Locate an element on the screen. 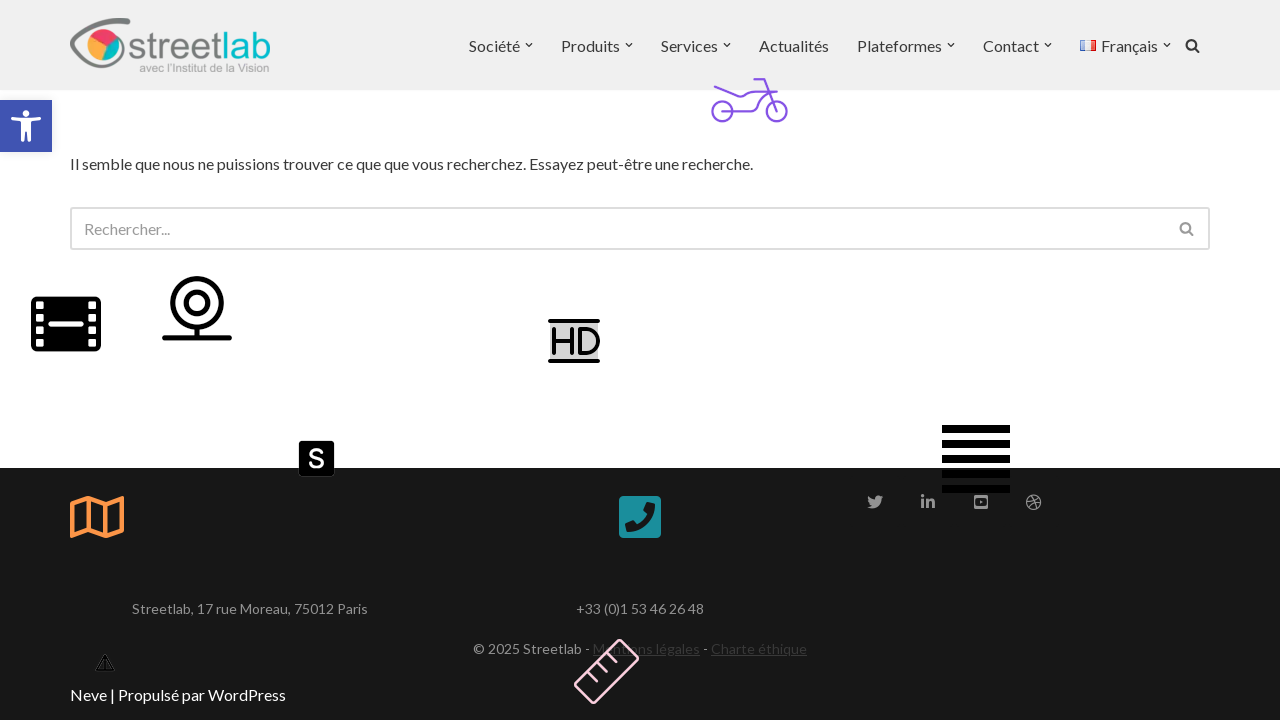 The width and height of the screenshot is (1280, 720). select motorcycle as vehicle type is located at coordinates (749, 101).